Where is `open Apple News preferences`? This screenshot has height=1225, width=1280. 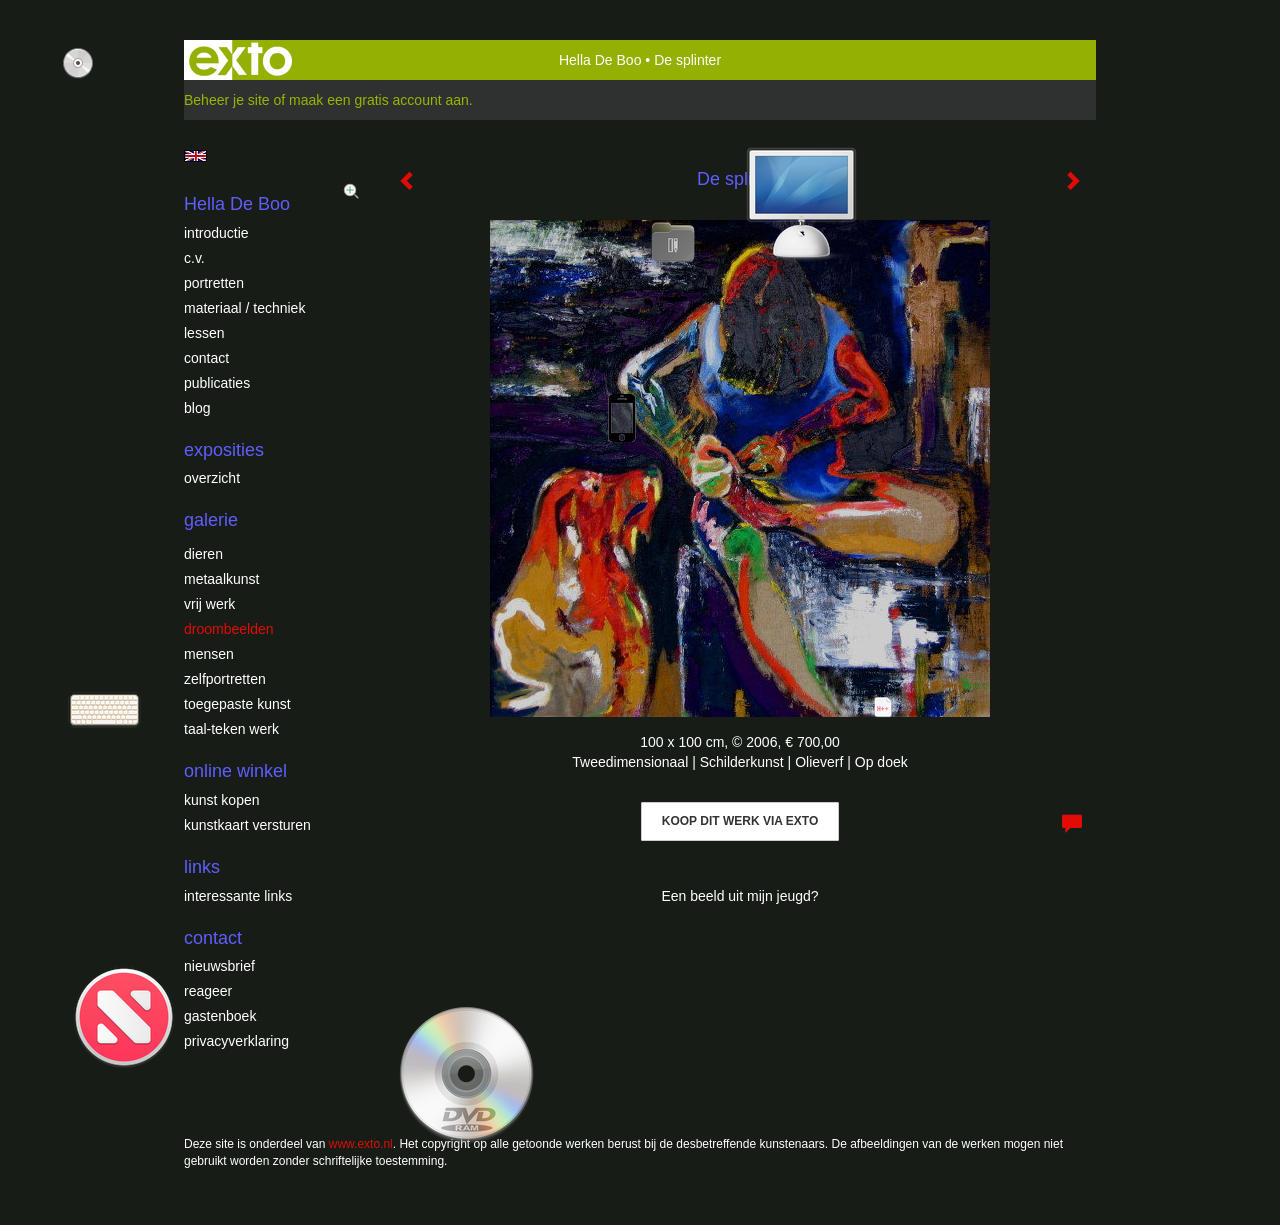 open Apple News preferences is located at coordinates (124, 1017).